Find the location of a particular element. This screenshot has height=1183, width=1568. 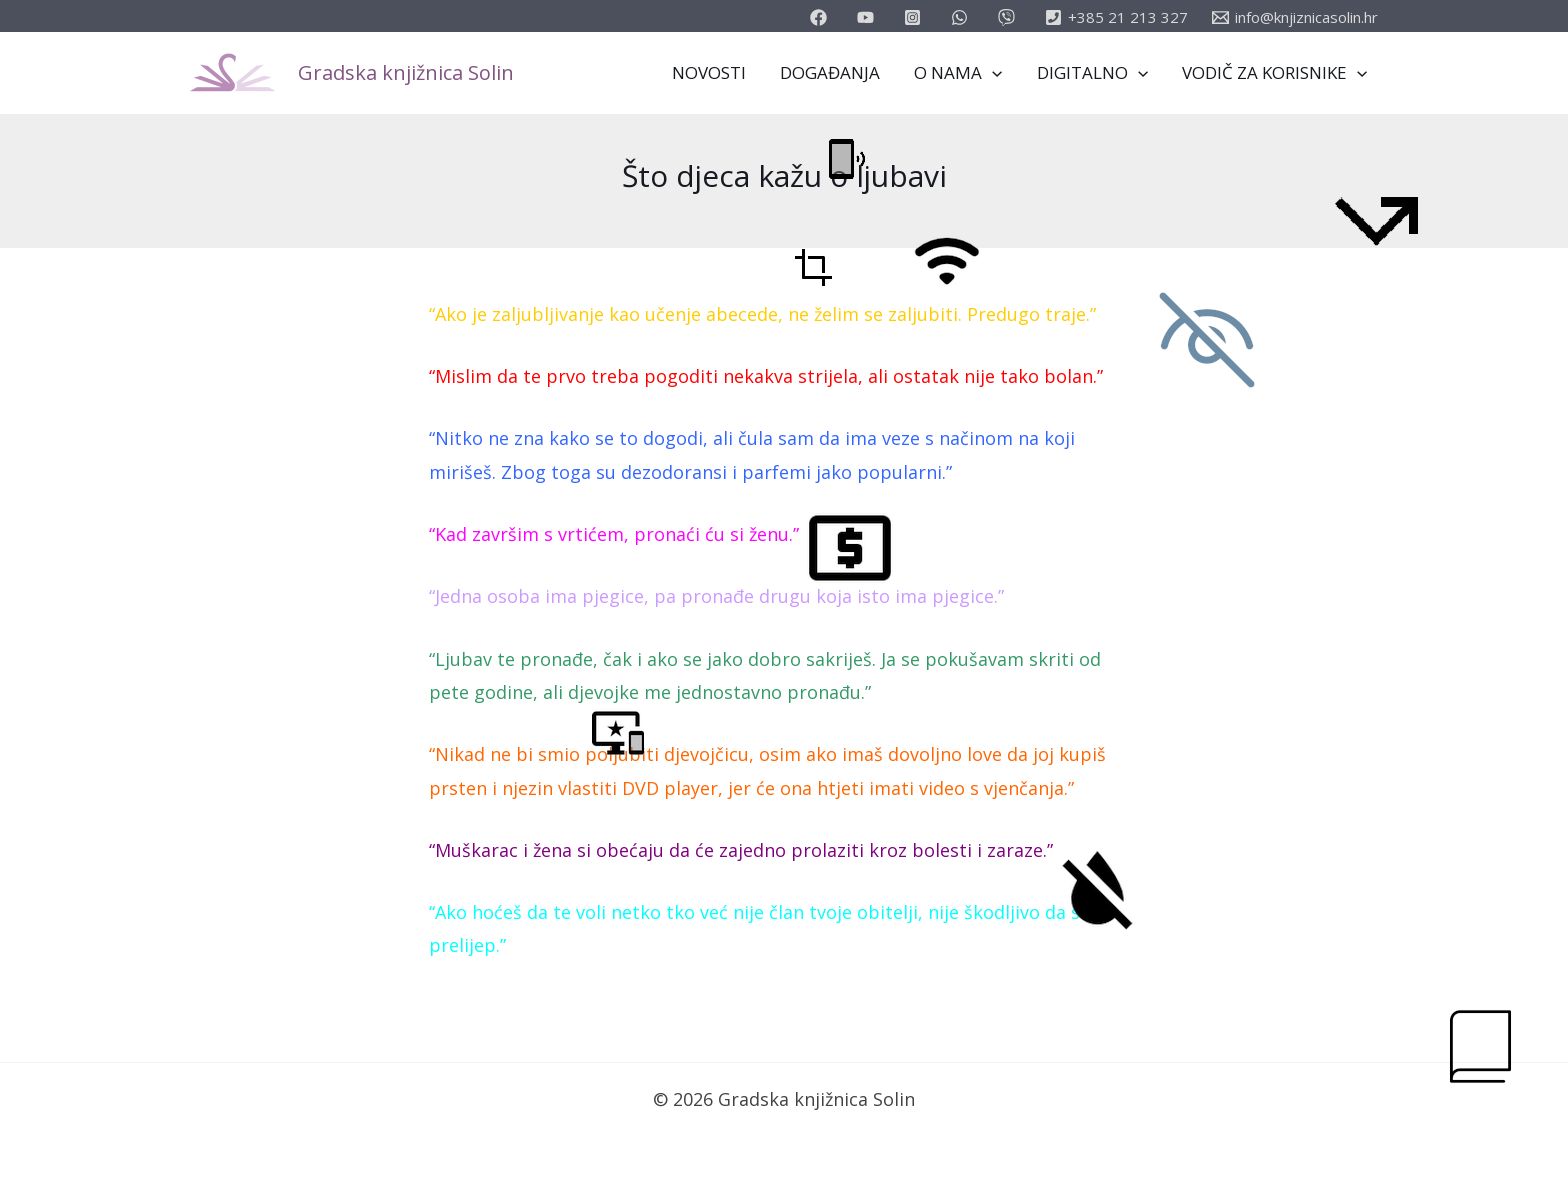

indicates an outgoing call that wasn't answered is located at coordinates (1376, 220).